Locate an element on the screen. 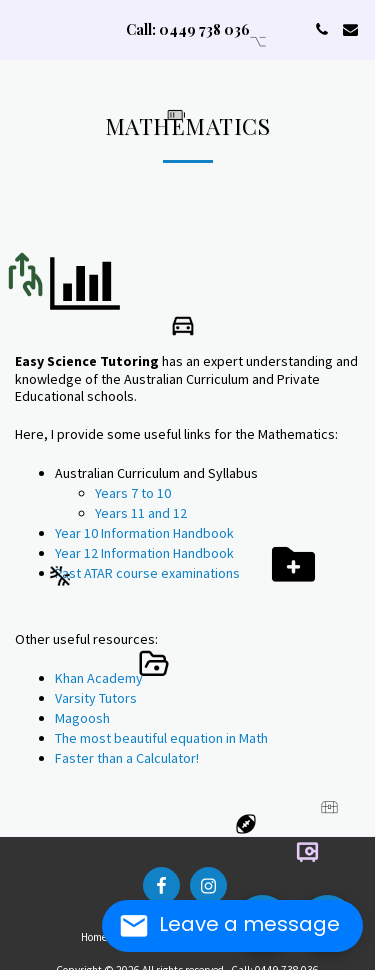 The image size is (375, 970). access sports scores and updates is located at coordinates (246, 824).